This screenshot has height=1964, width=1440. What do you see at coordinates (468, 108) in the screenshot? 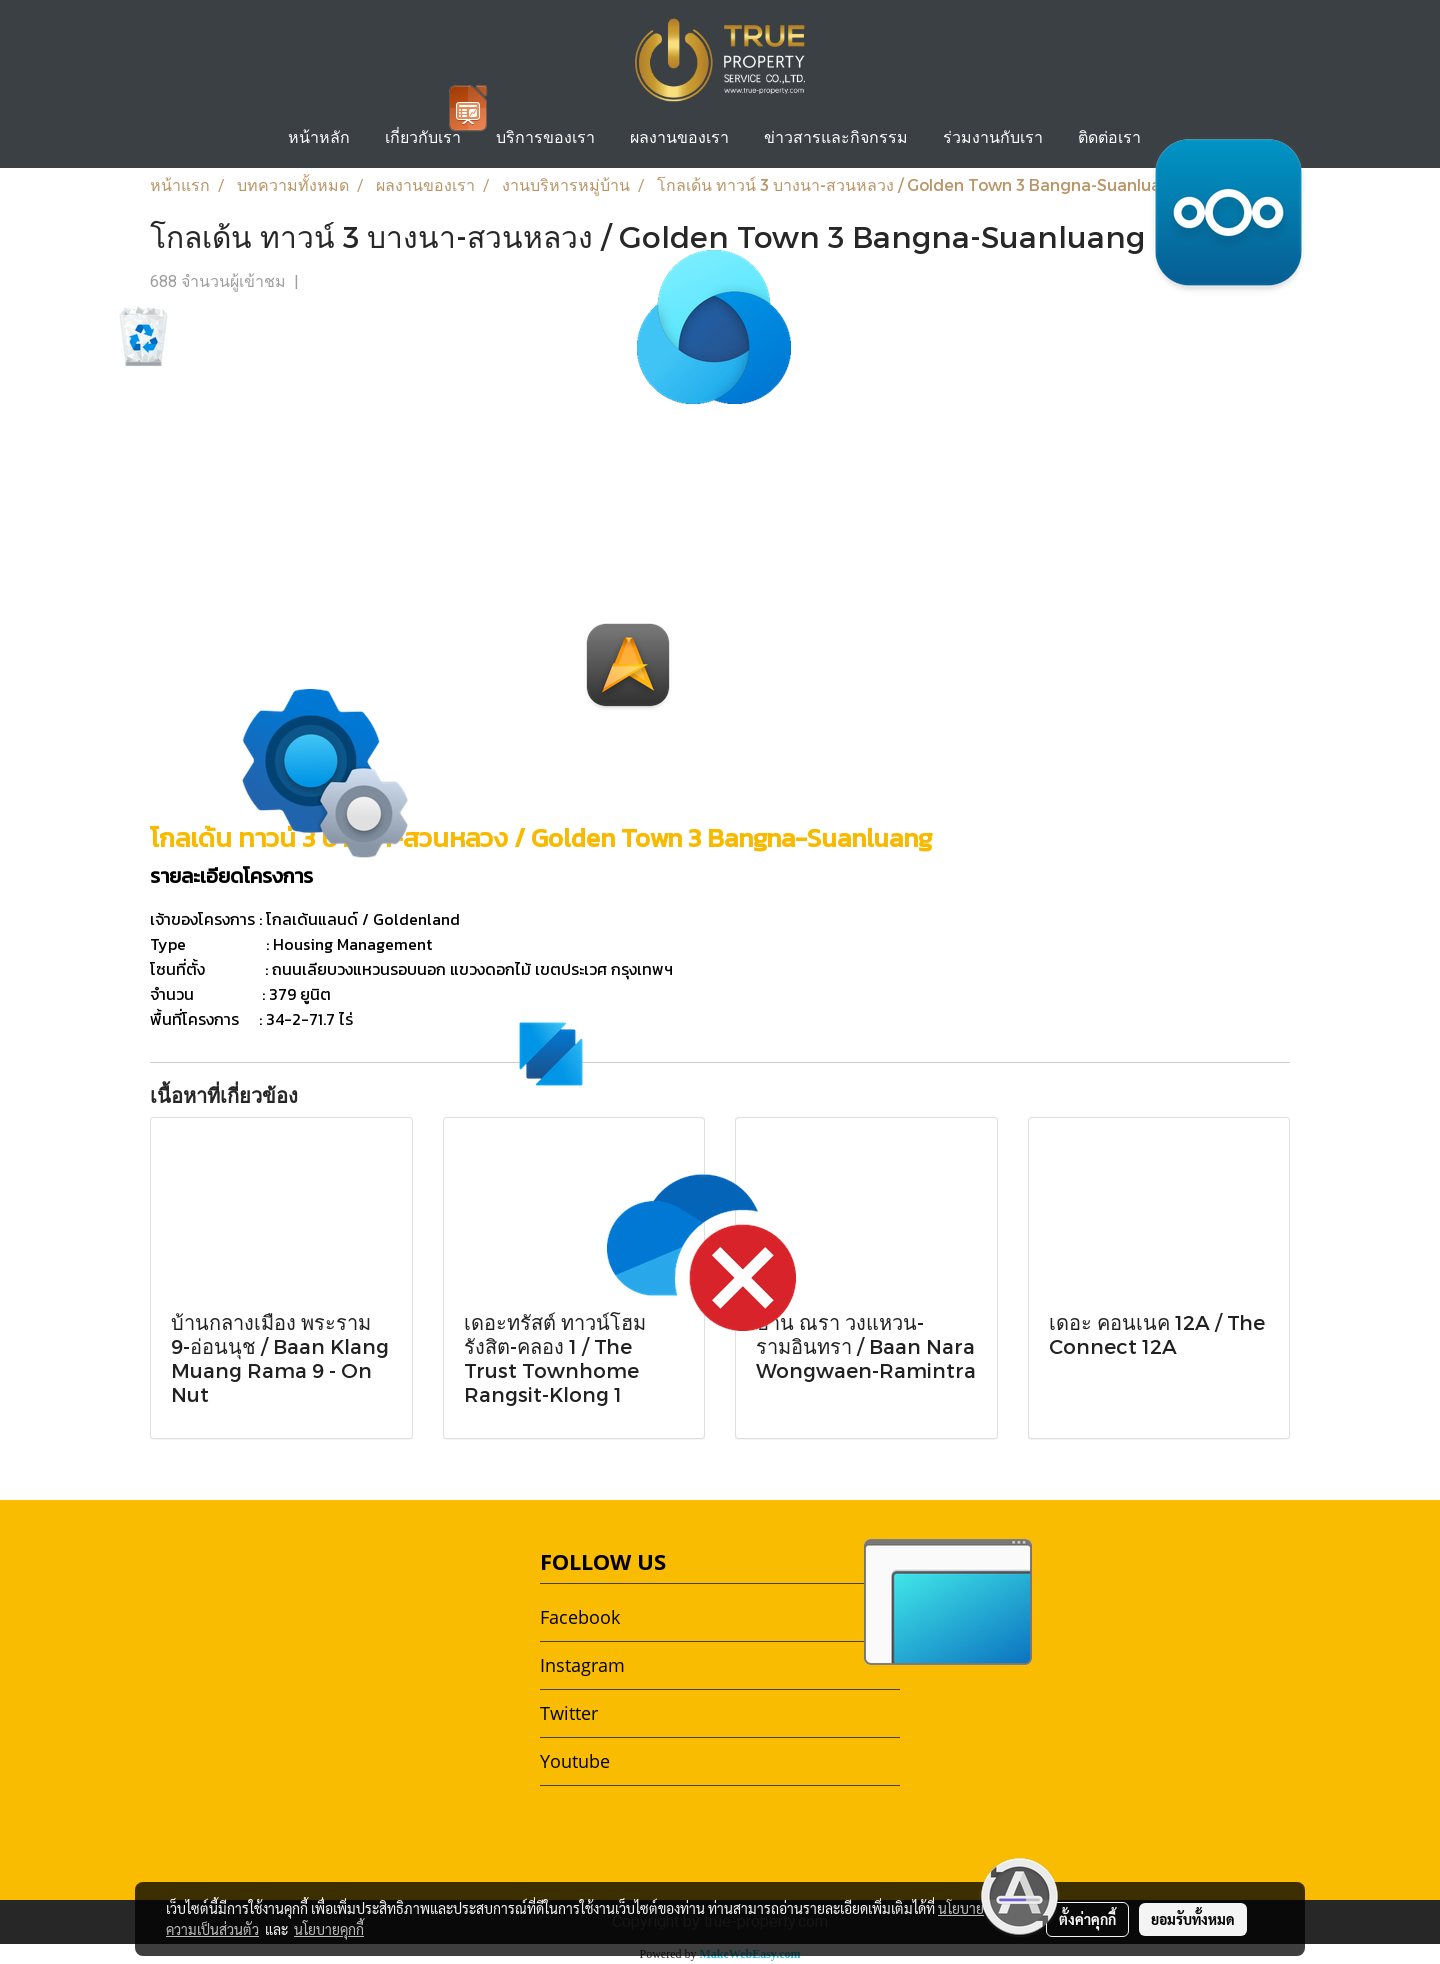
I see `open libreoffice impress presentation software` at bounding box center [468, 108].